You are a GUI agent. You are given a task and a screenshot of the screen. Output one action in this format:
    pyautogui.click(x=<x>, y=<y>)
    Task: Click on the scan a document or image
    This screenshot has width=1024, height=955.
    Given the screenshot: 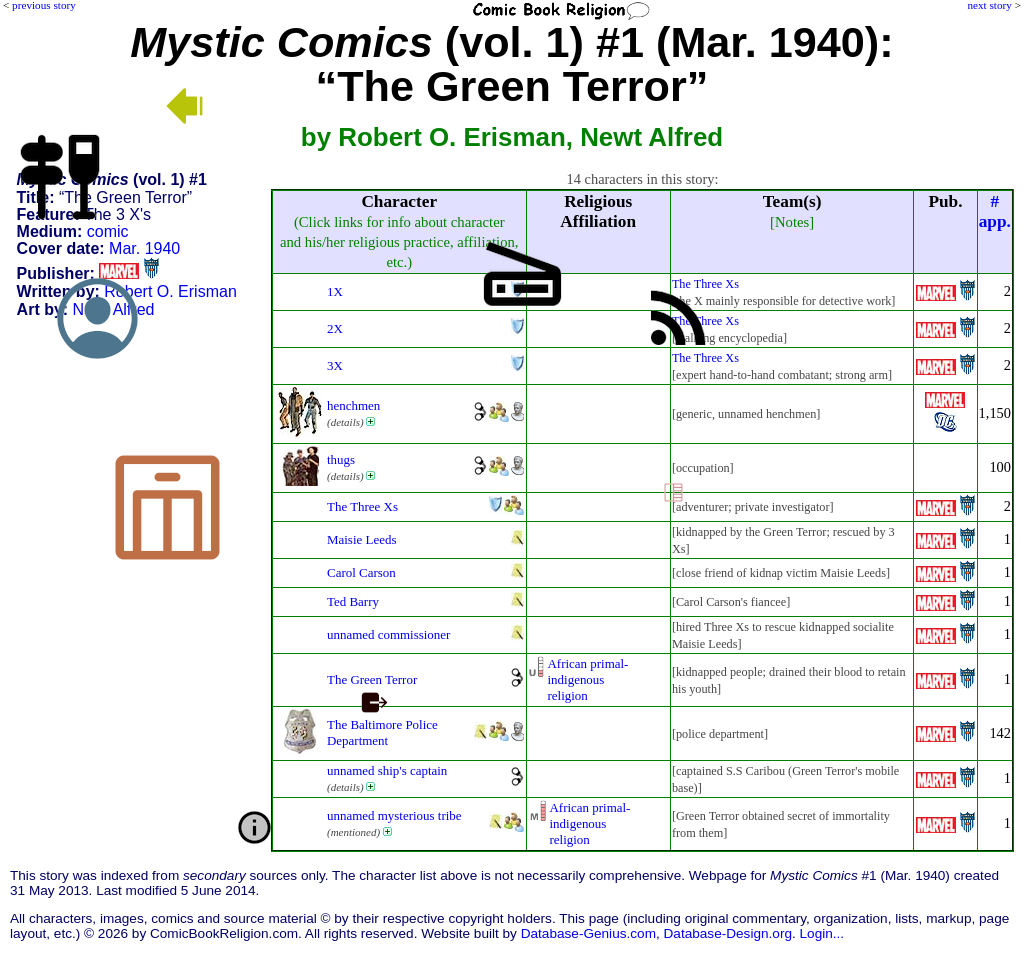 What is the action you would take?
    pyautogui.click(x=522, y=271)
    